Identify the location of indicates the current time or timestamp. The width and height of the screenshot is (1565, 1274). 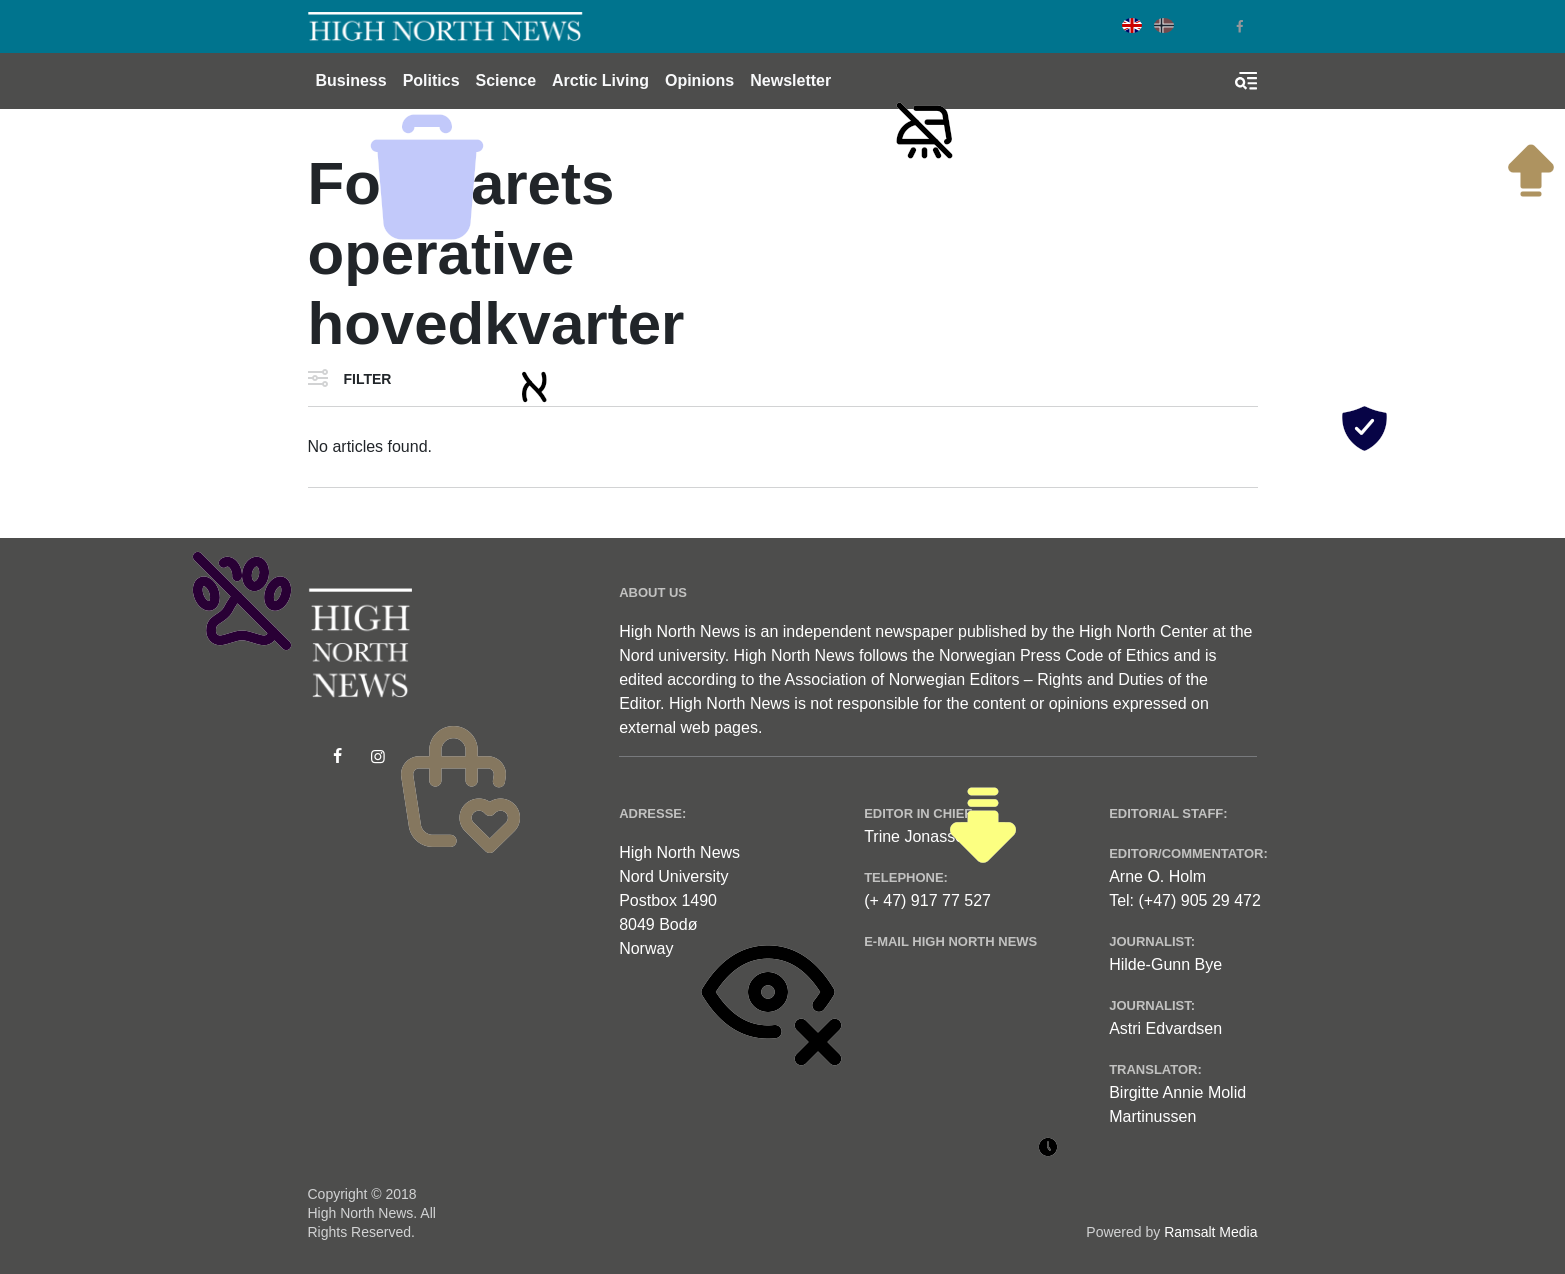
(1048, 1147).